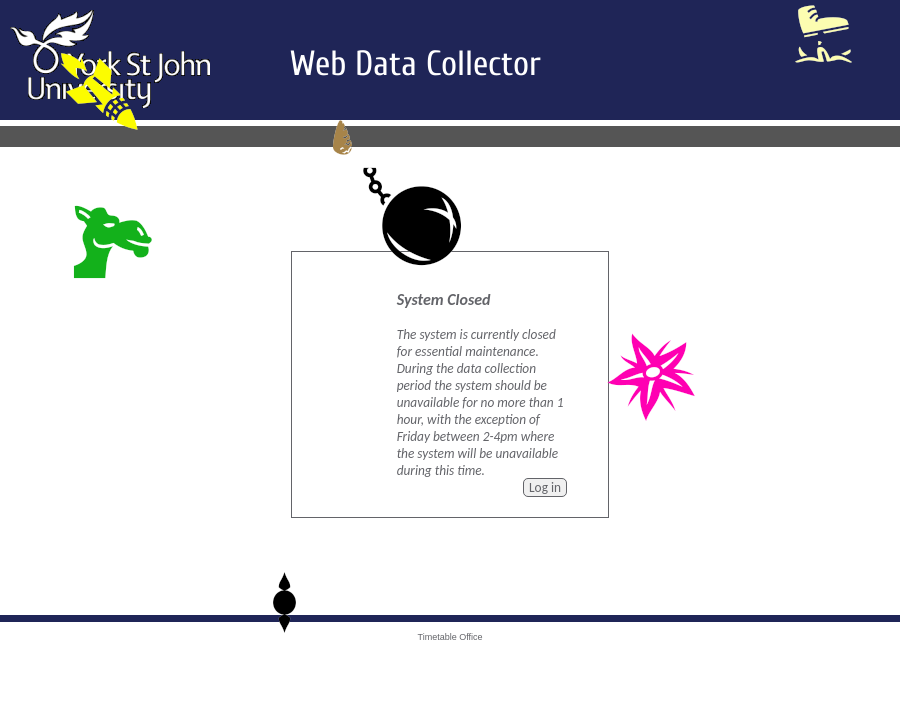  Describe the element at coordinates (284, 602) in the screenshot. I see `indicates player has reached level two` at that location.